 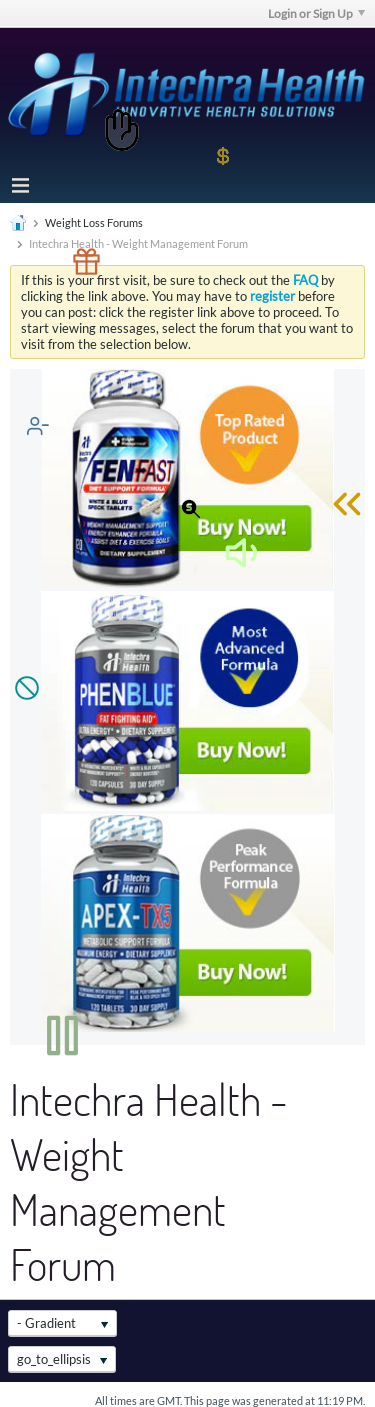 What do you see at coordinates (191, 509) in the screenshot?
I see `search for pricing or financial information` at bounding box center [191, 509].